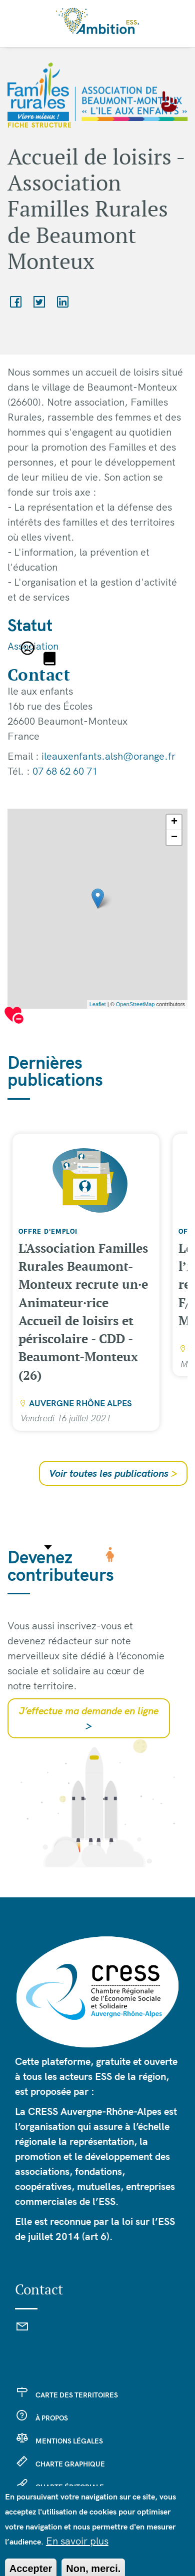 Image resolution: width=195 pixels, height=2576 pixels. What do you see at coordinates (48, 1547) in the screenshot?
I see `expand a dropdown menu` at bounding box center [48, 1547].